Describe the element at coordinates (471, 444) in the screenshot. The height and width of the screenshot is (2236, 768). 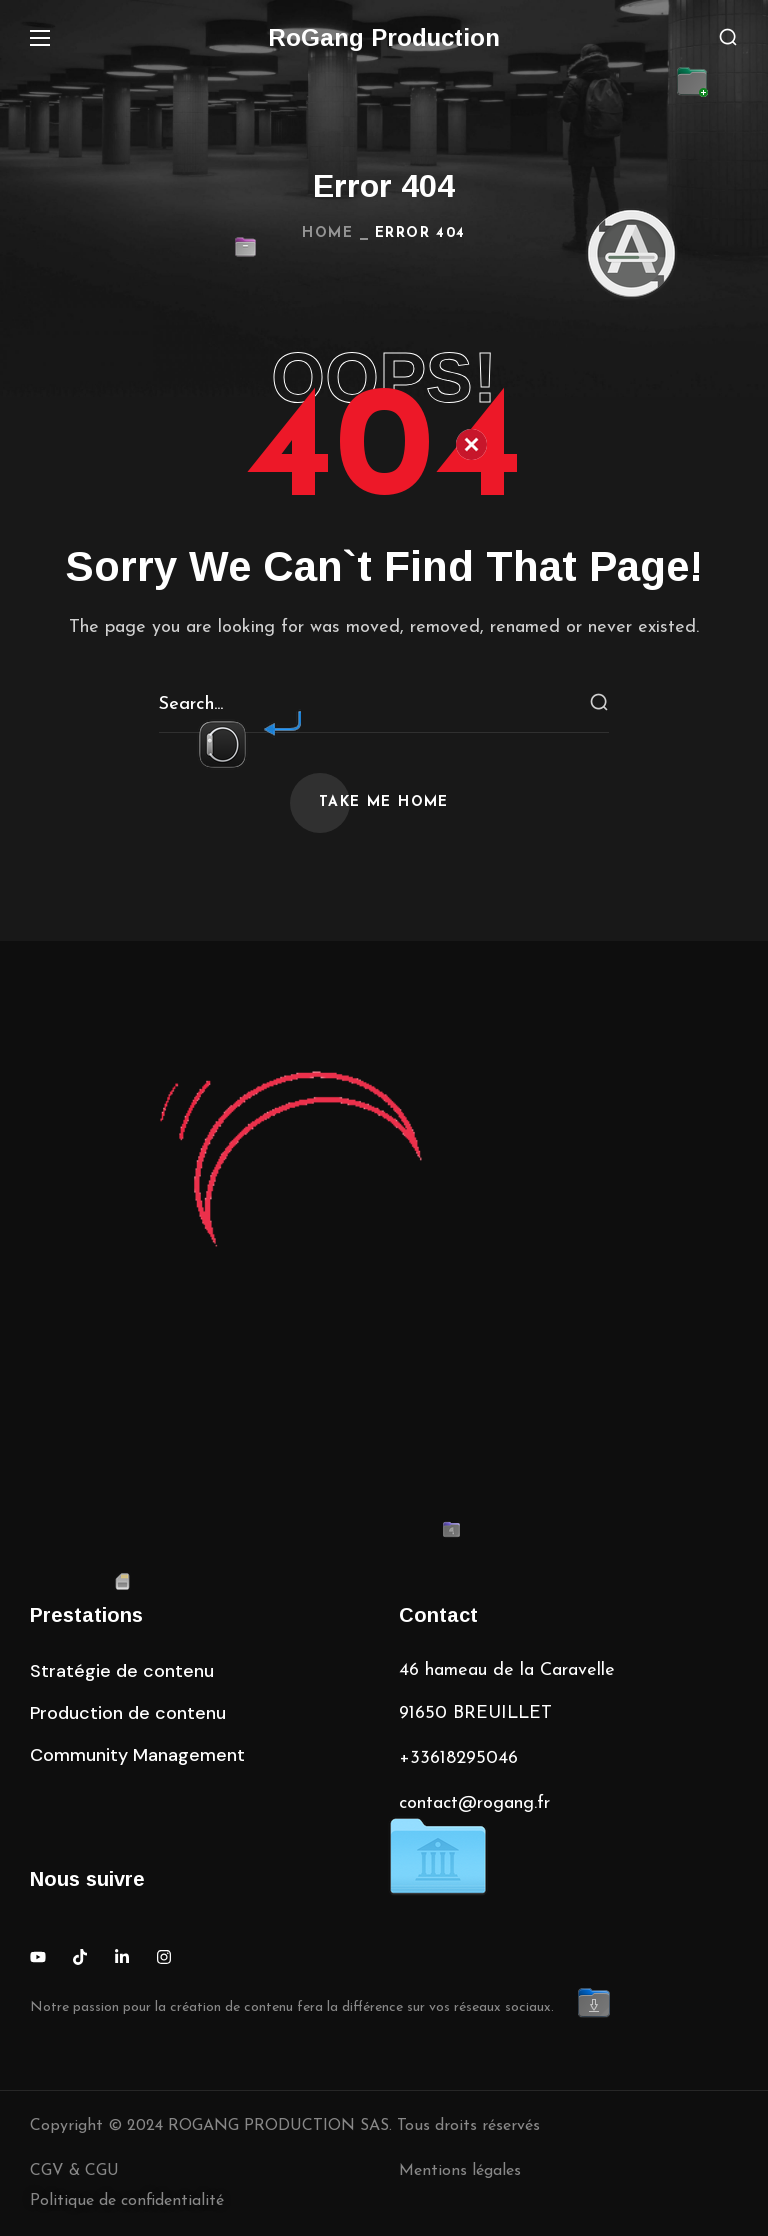
I see `stop or cancel the current action` at that location.